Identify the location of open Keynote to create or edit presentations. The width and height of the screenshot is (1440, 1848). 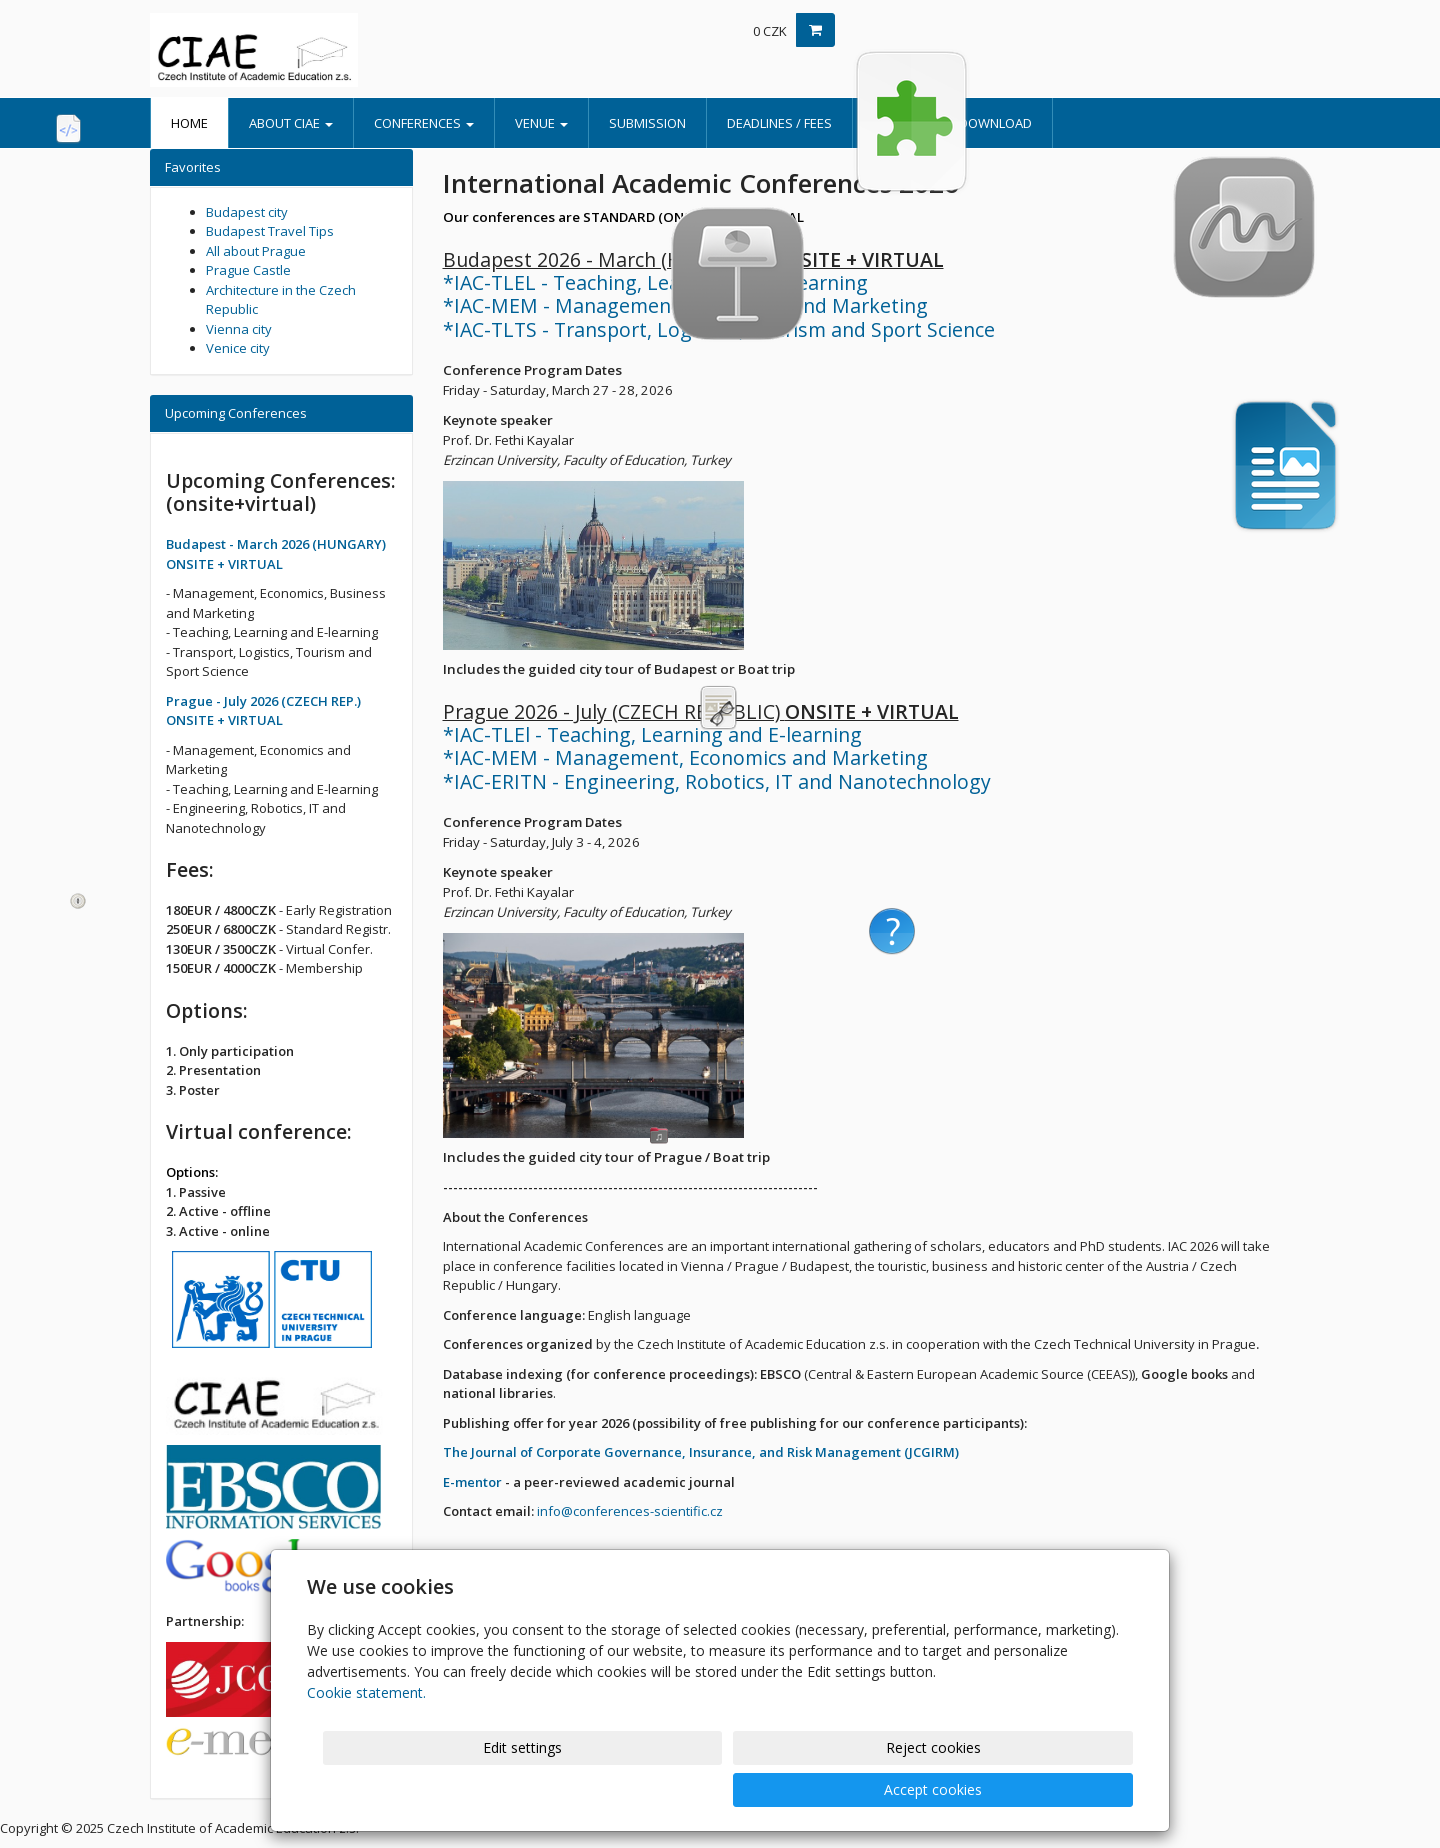
(737, 273).